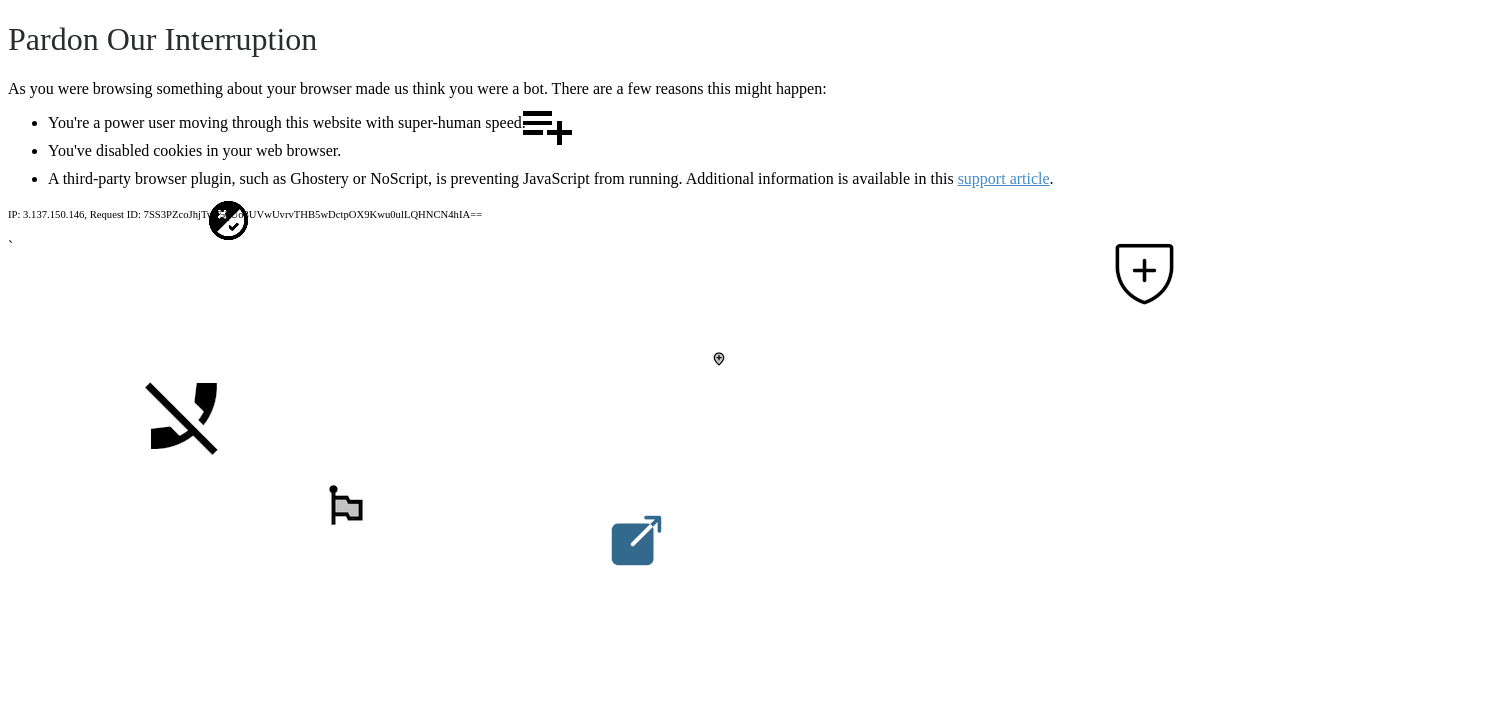  What do you see at coordinates (184, 416) in the screenshot?
I see `phone calls are disabled or unavailable` at bounding box center [184, 416].